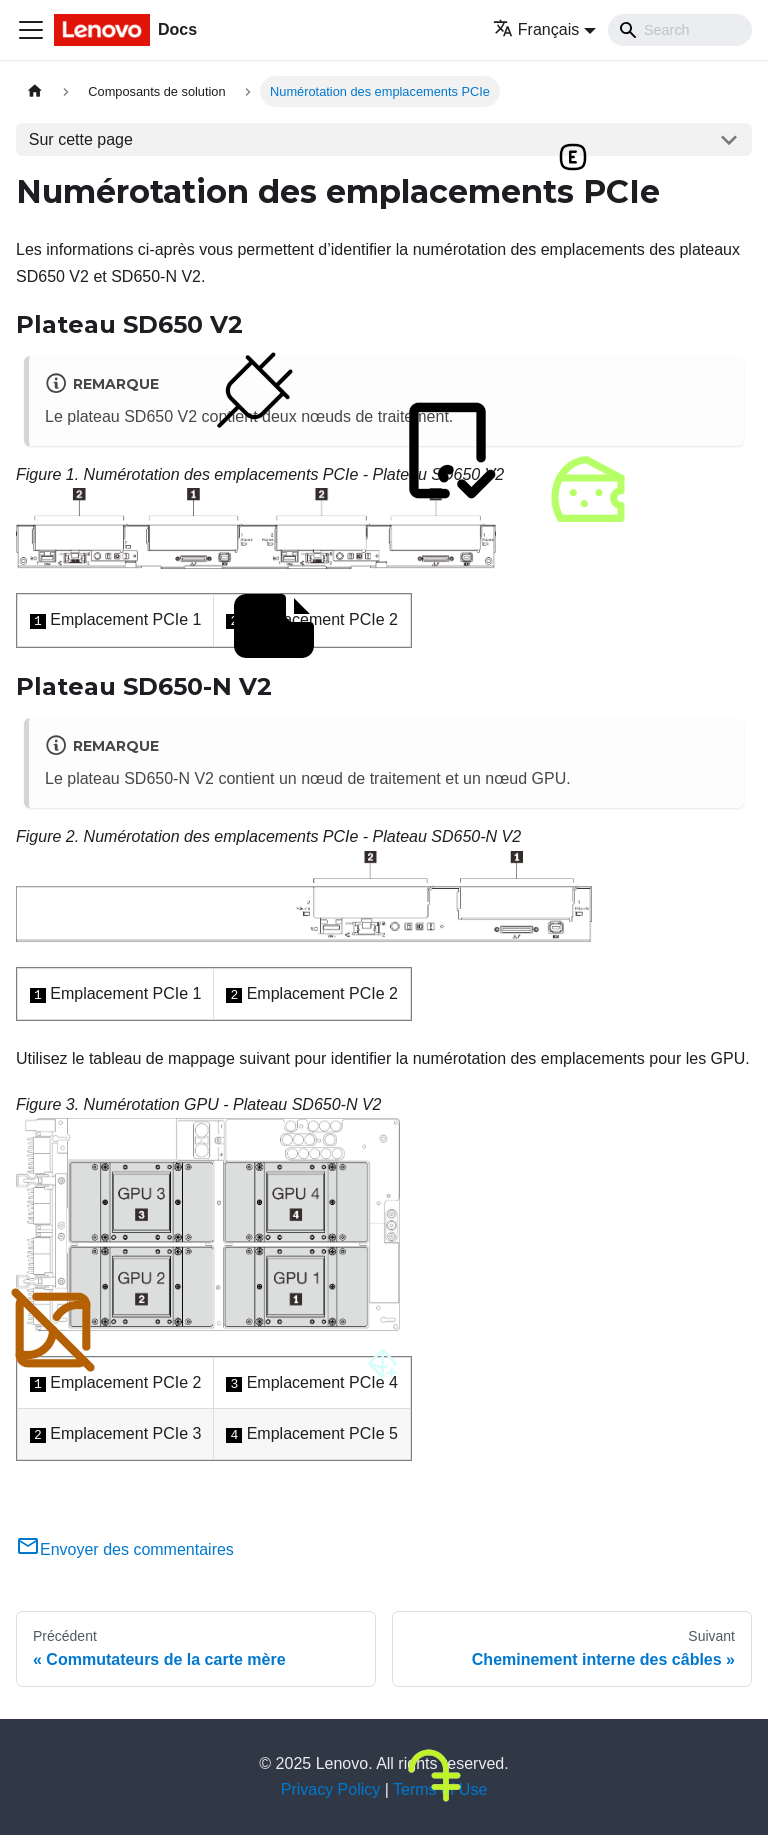 This screenshot has width=768, height=1835. I want to click on connect to a power source, so click(253, 391).